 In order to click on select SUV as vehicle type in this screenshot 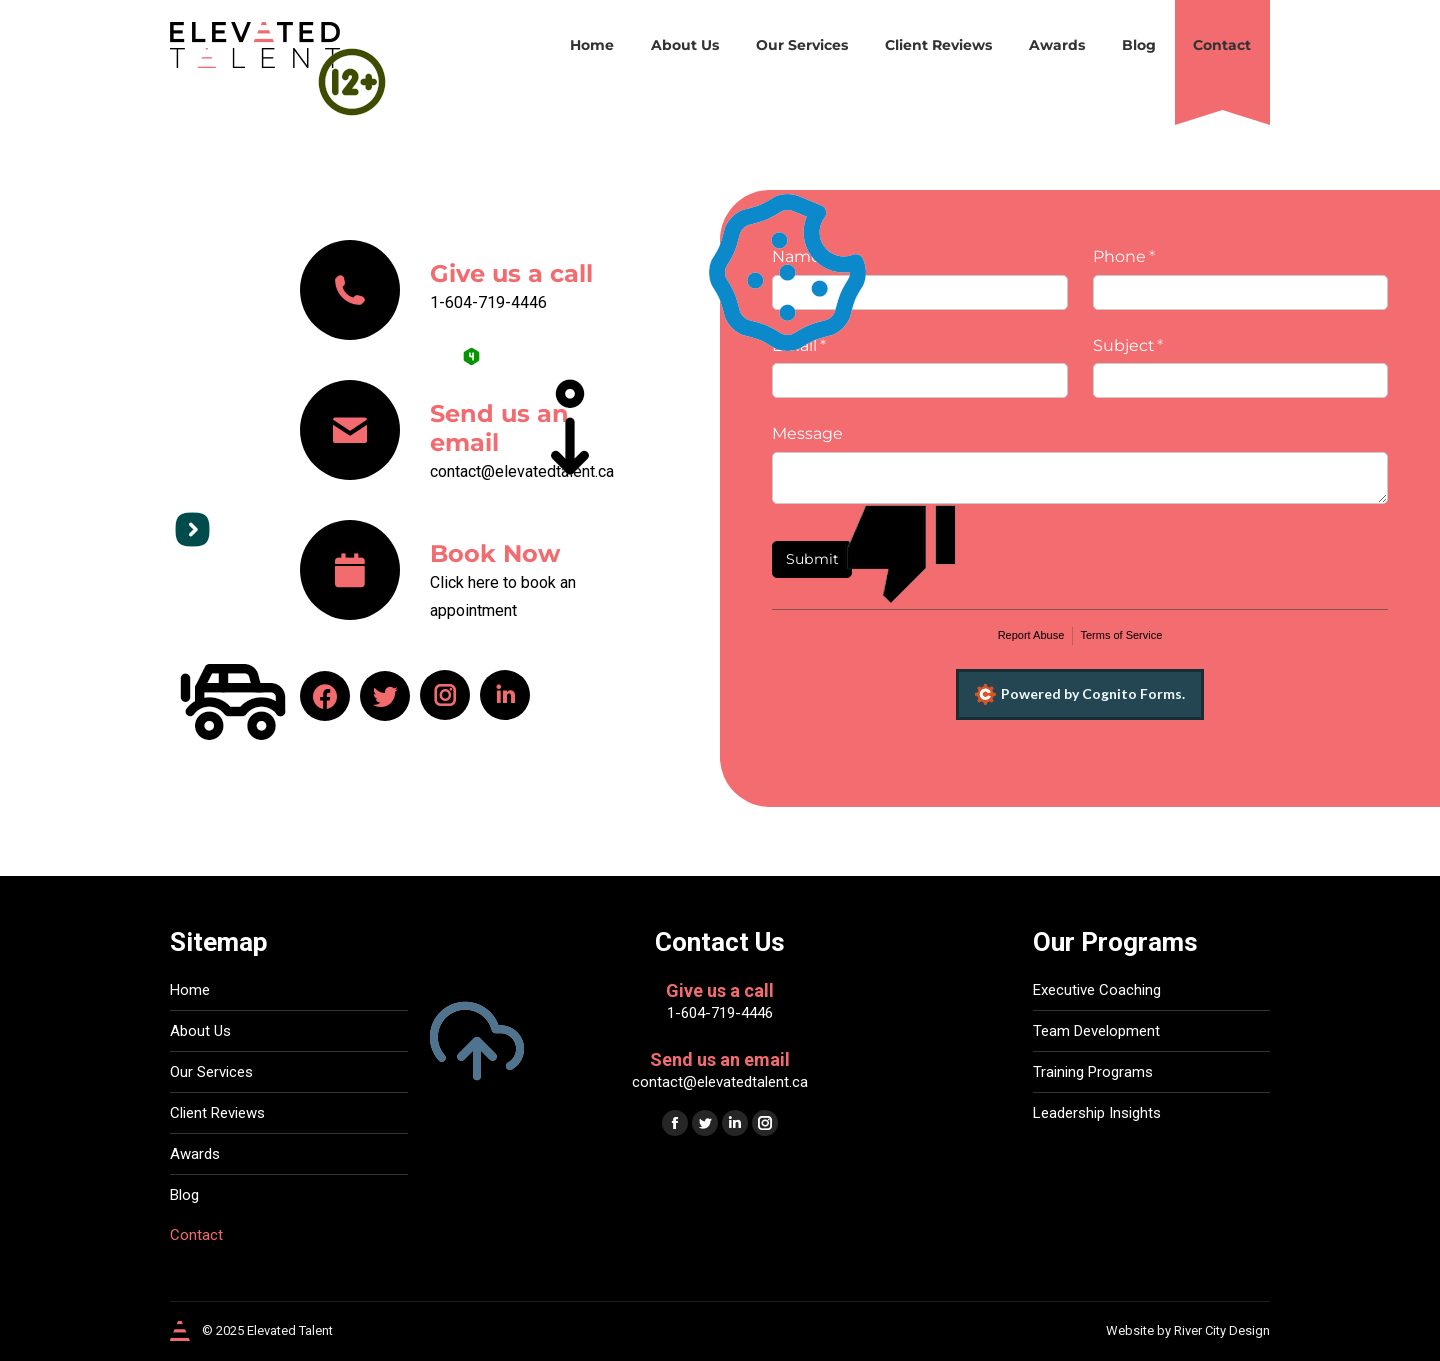, I will do `click(233, 702)`.